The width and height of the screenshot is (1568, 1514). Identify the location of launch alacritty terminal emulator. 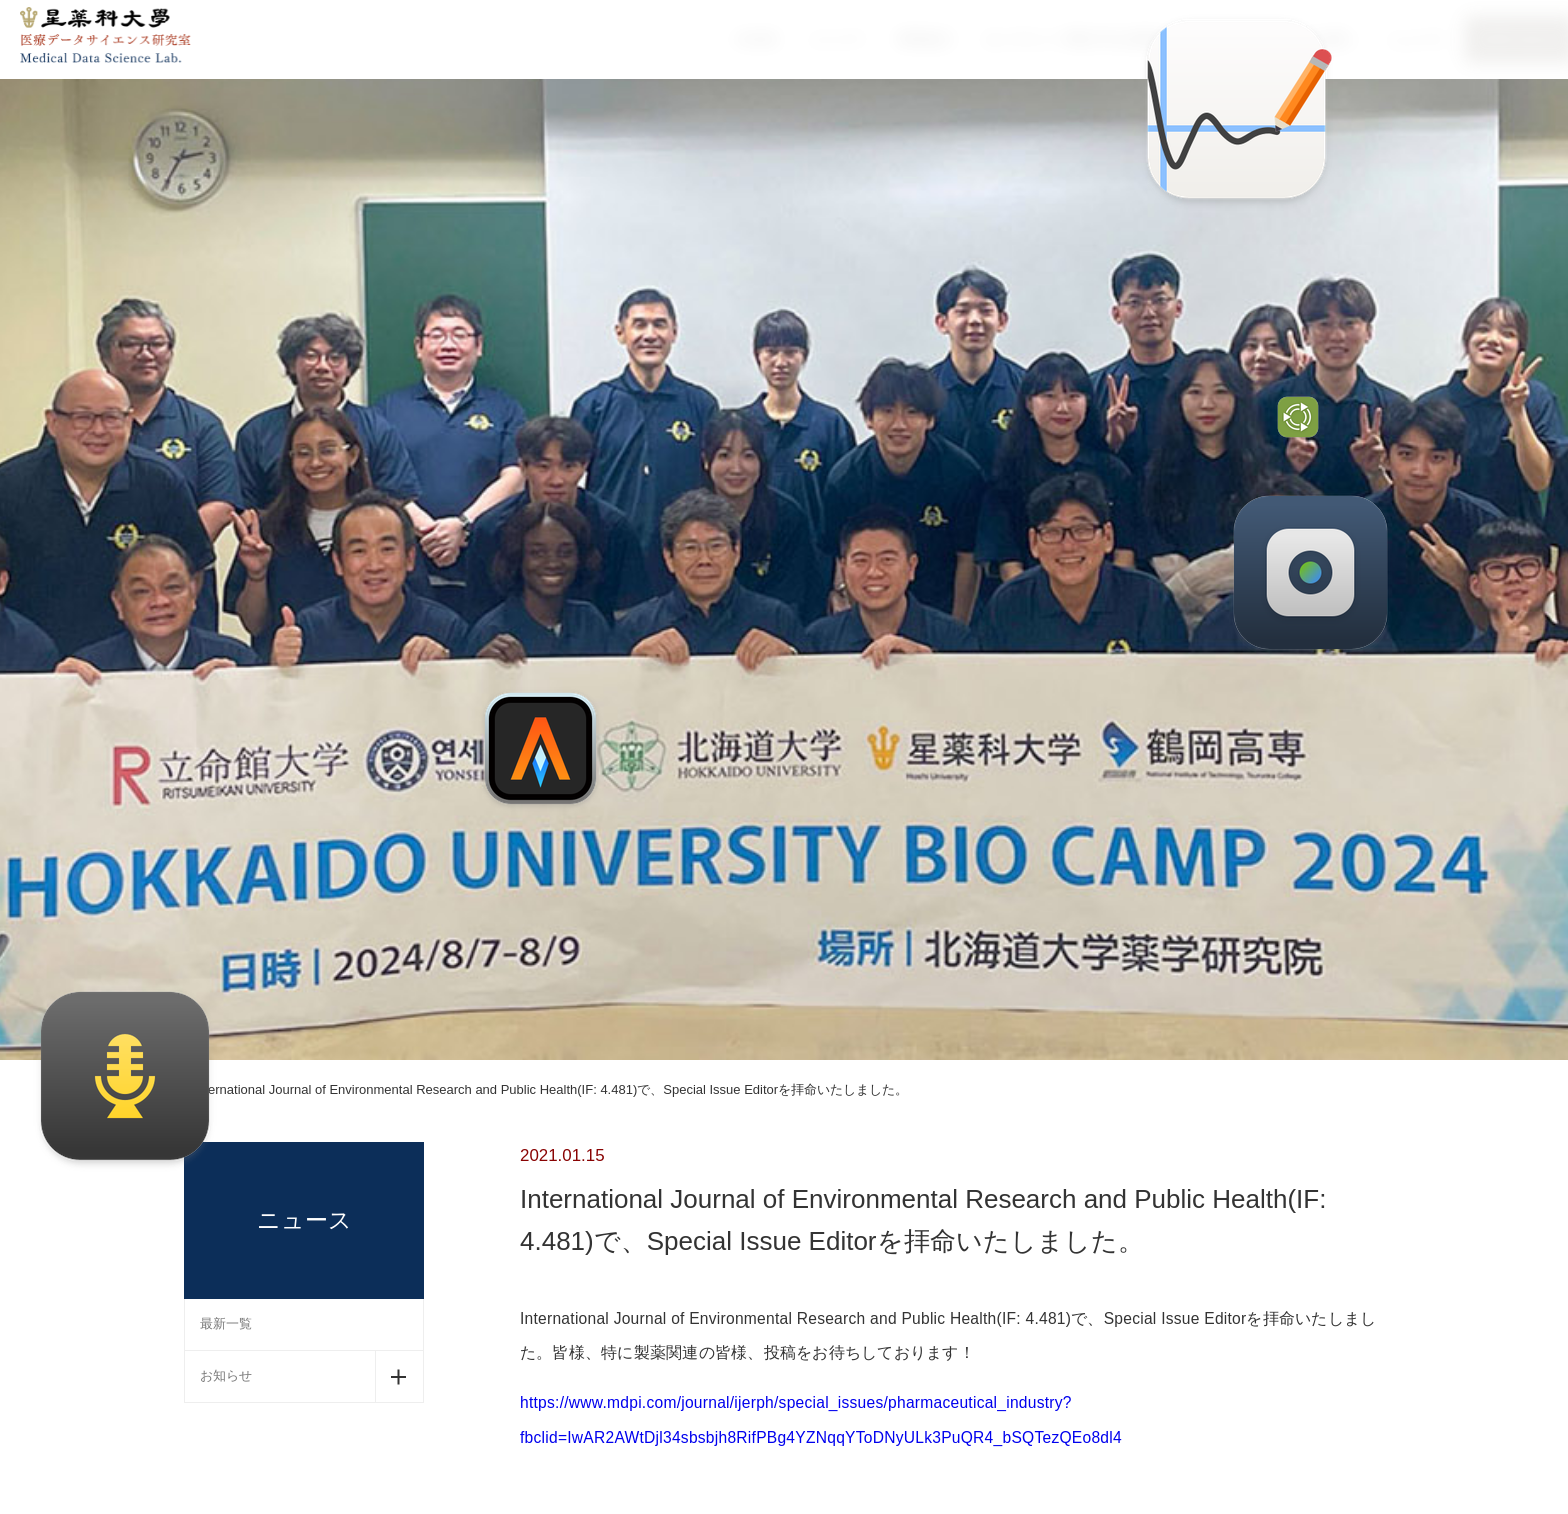
(540, 748).